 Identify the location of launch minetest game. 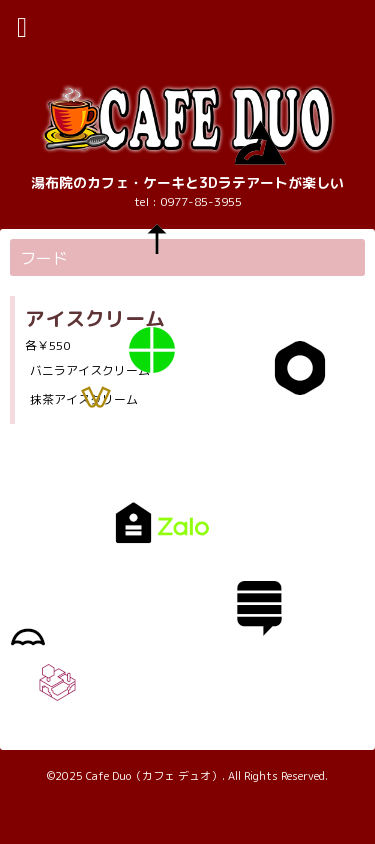
(57, 682).